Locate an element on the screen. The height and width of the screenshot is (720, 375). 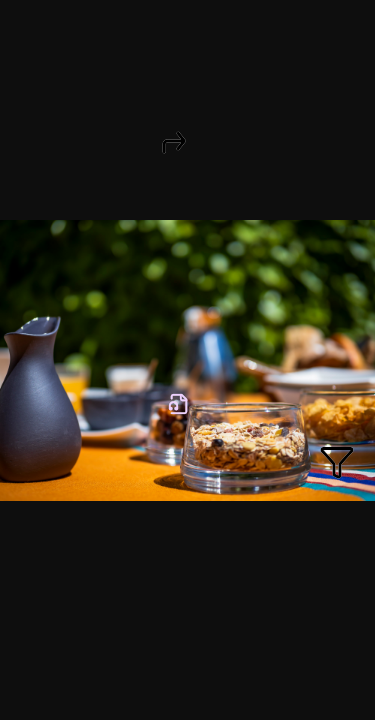
share content or forward to another user is located at coordinates (173, 142).